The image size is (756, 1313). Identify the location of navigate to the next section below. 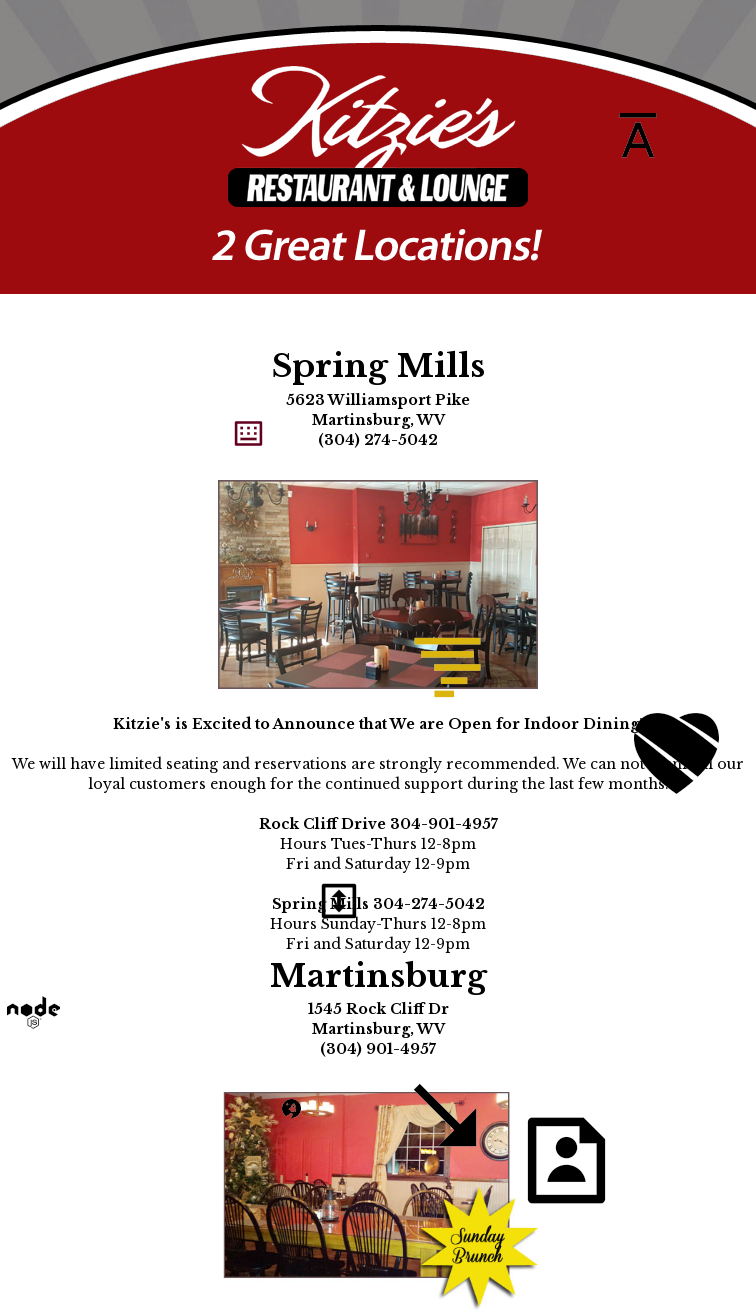
(446, 1116).